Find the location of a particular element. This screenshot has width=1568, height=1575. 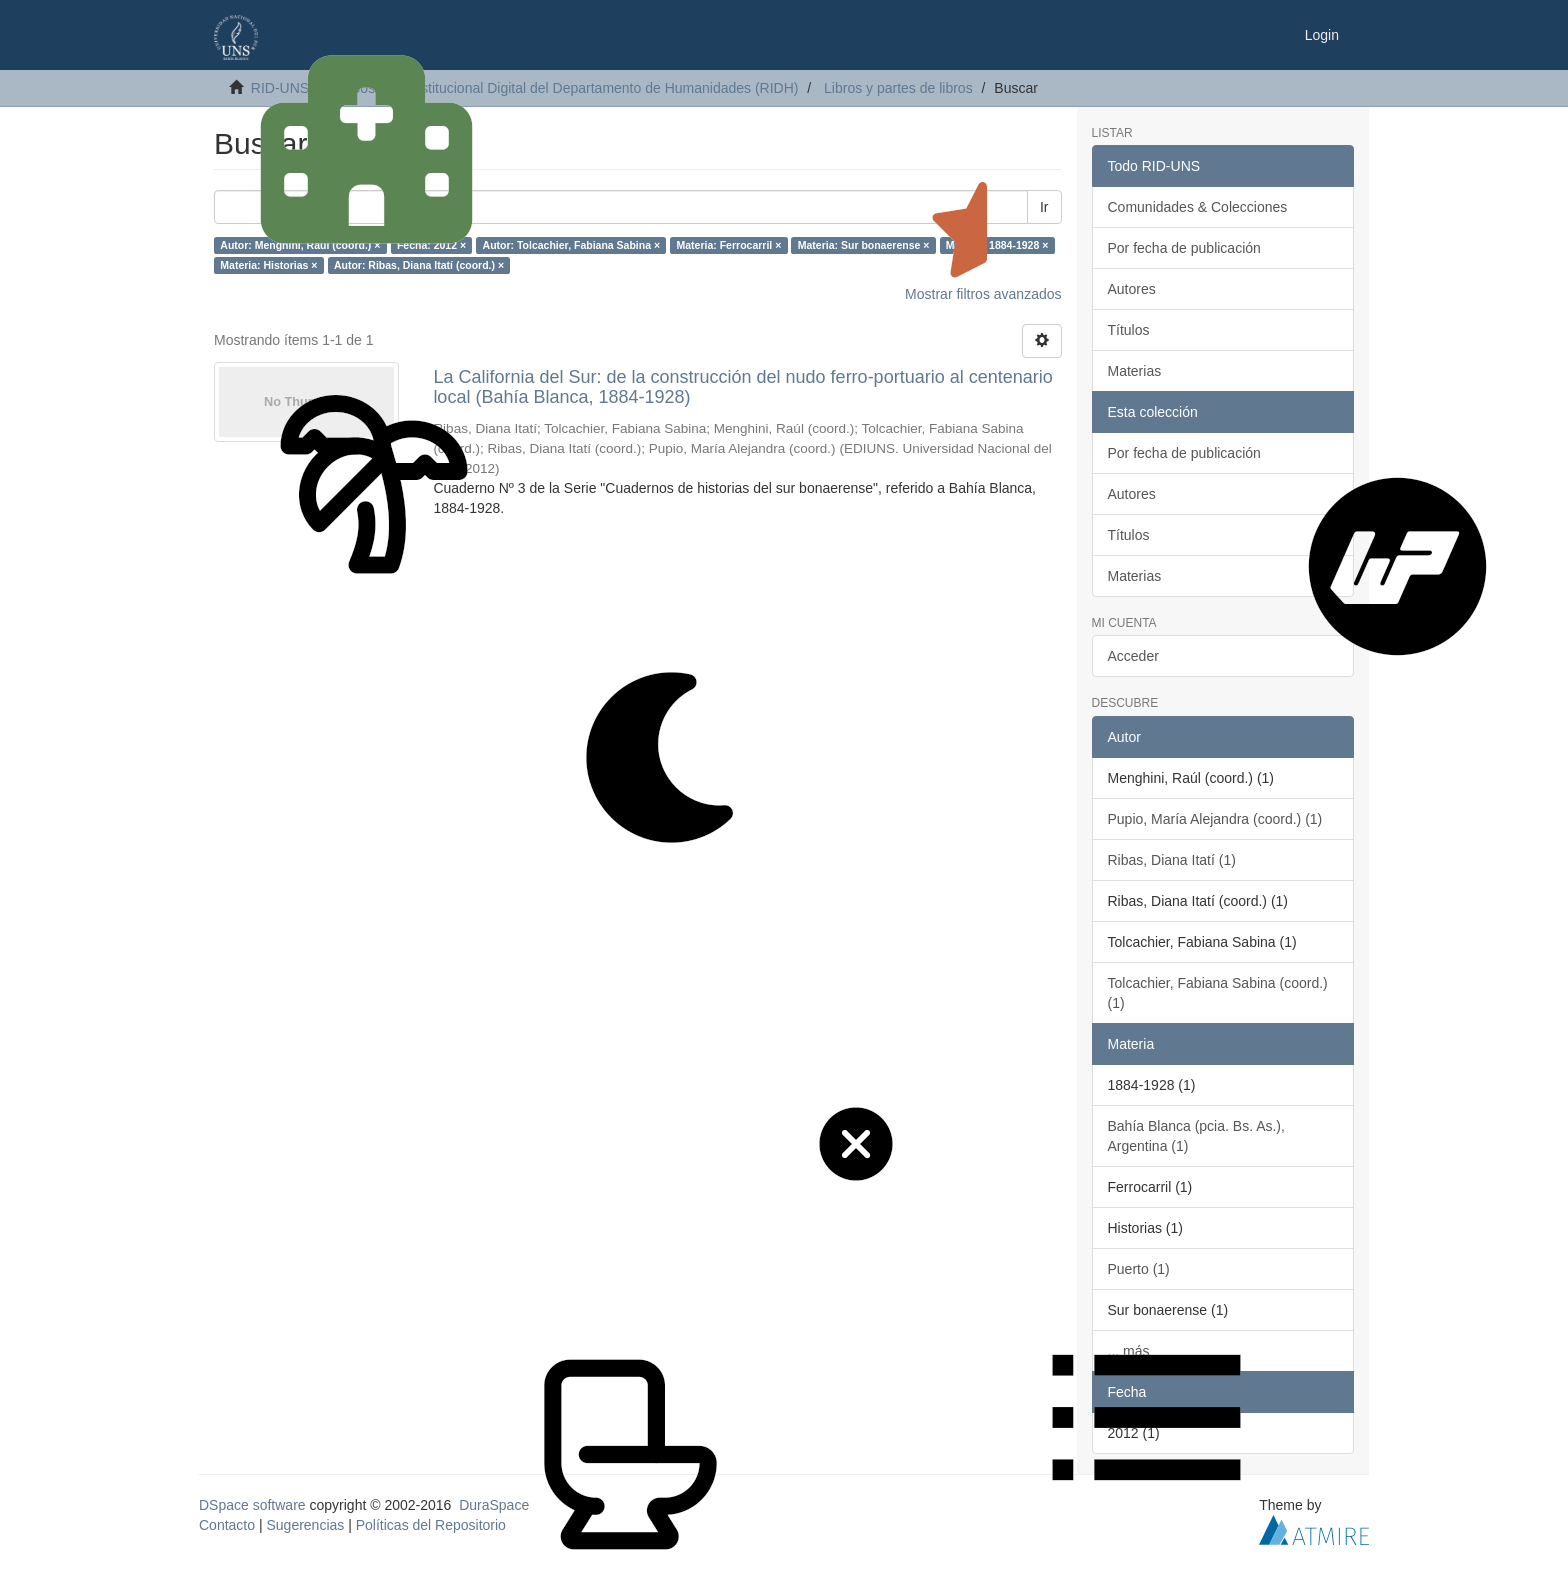

close or dismiss a dialog is located at coordinates (856, 1144).